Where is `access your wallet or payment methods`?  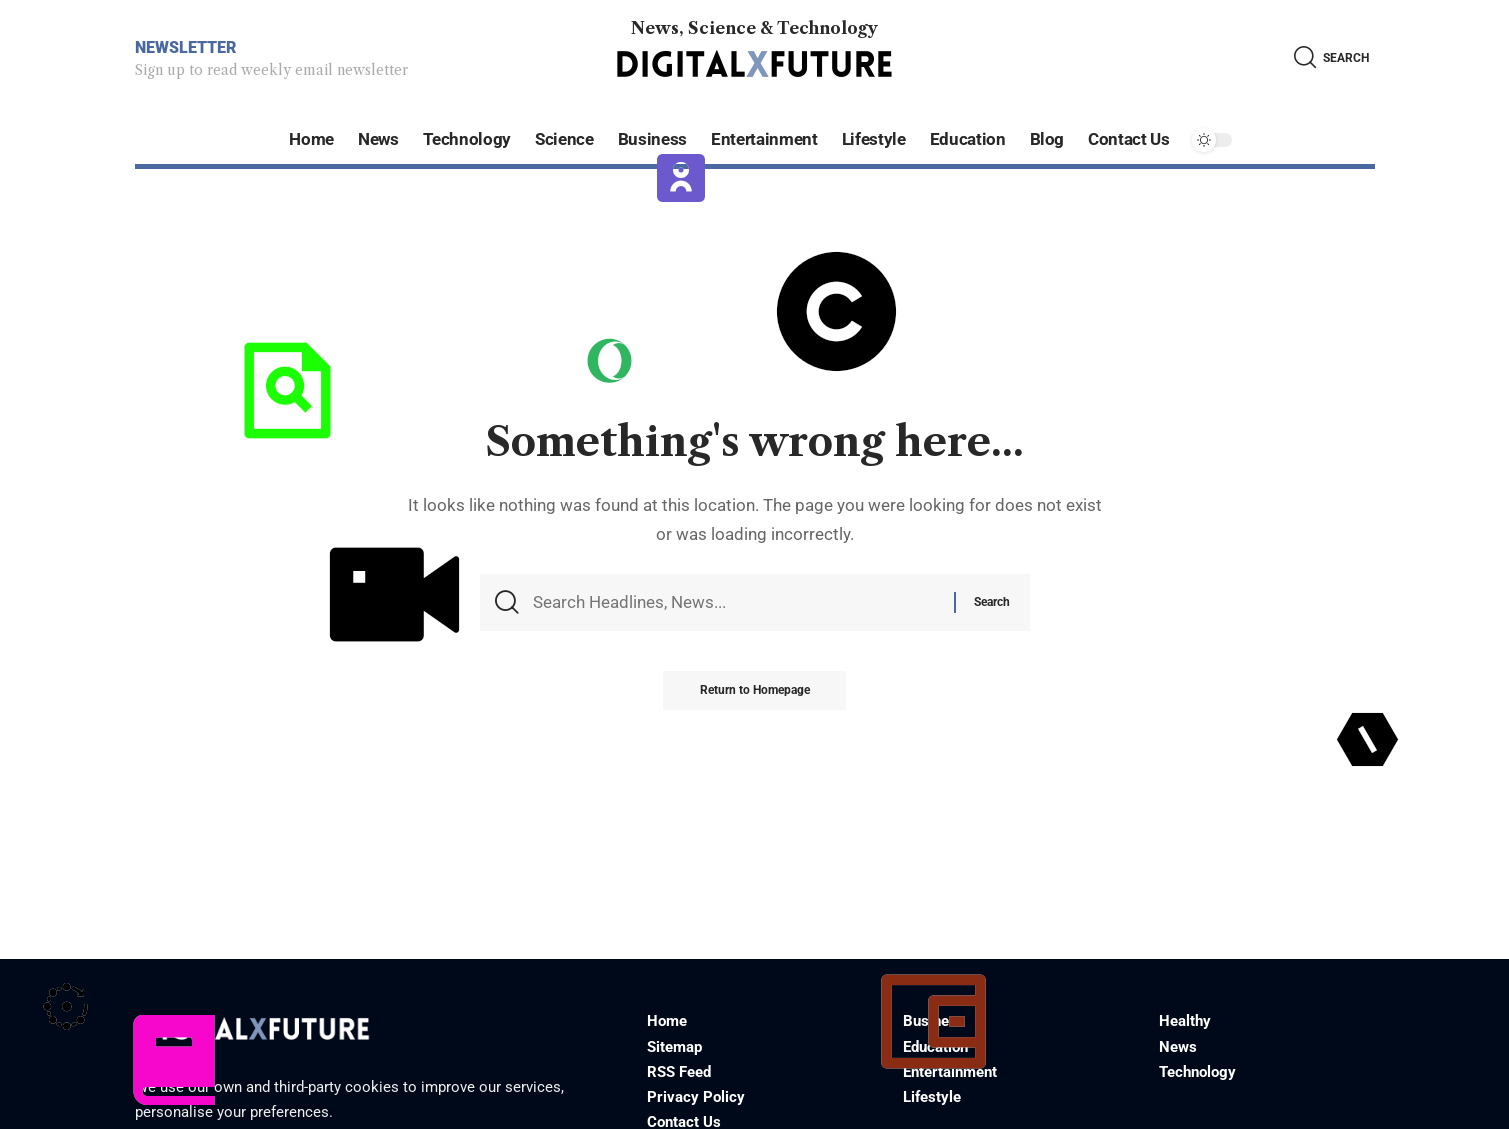
access your wallet or payment methods is located at coordinates (933, 1021).